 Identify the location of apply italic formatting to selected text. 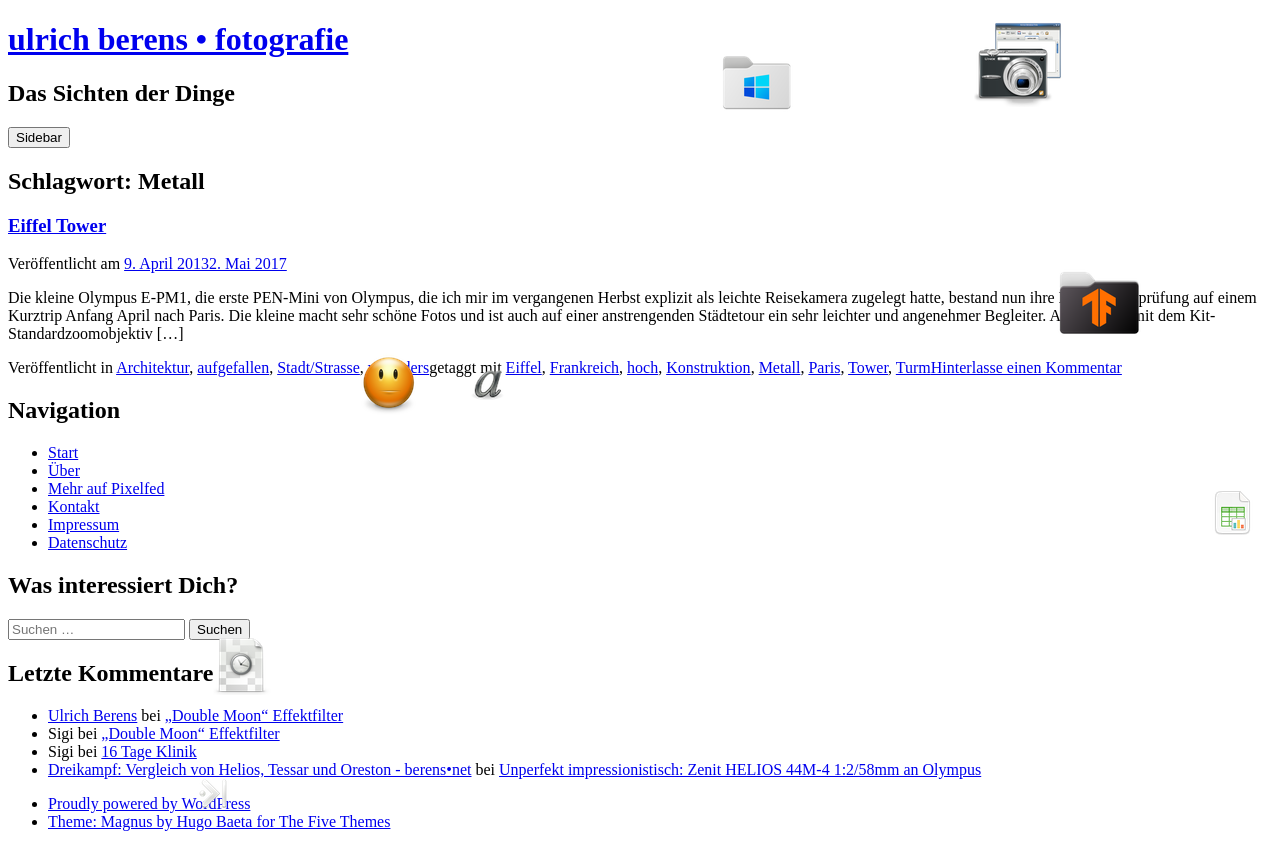
(489, 384).